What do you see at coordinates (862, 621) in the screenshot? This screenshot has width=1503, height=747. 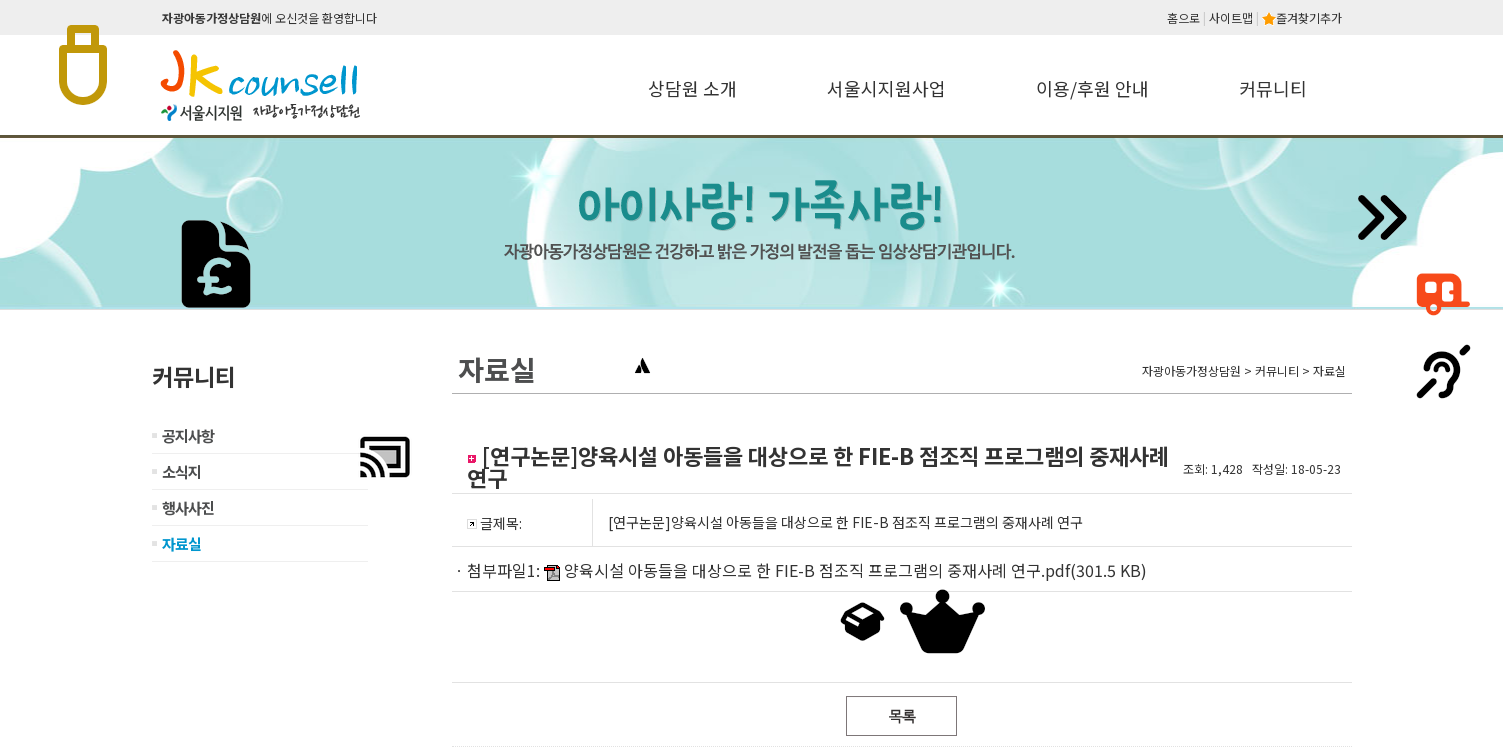 I see `view package contents` at bounding box center [862, 621].